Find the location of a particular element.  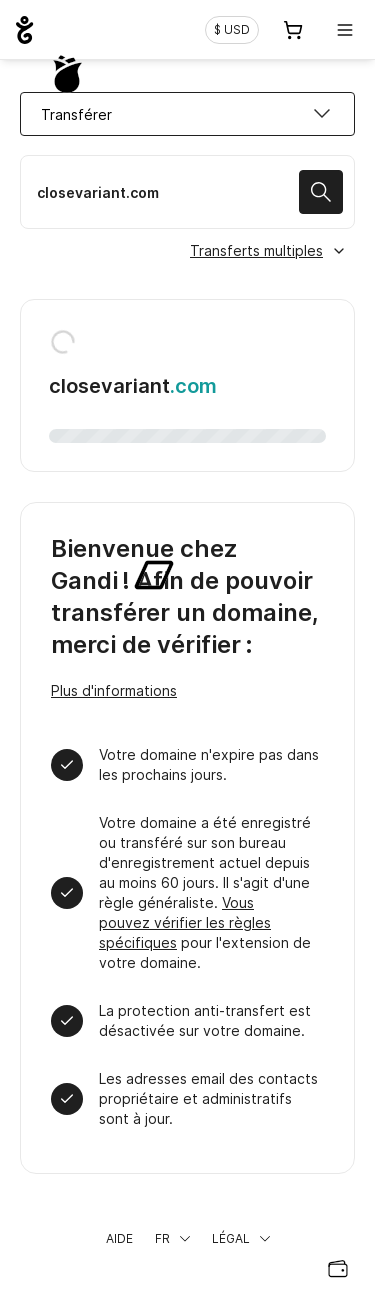

select parallelogram shape tool is located at coordinates (154, 575).